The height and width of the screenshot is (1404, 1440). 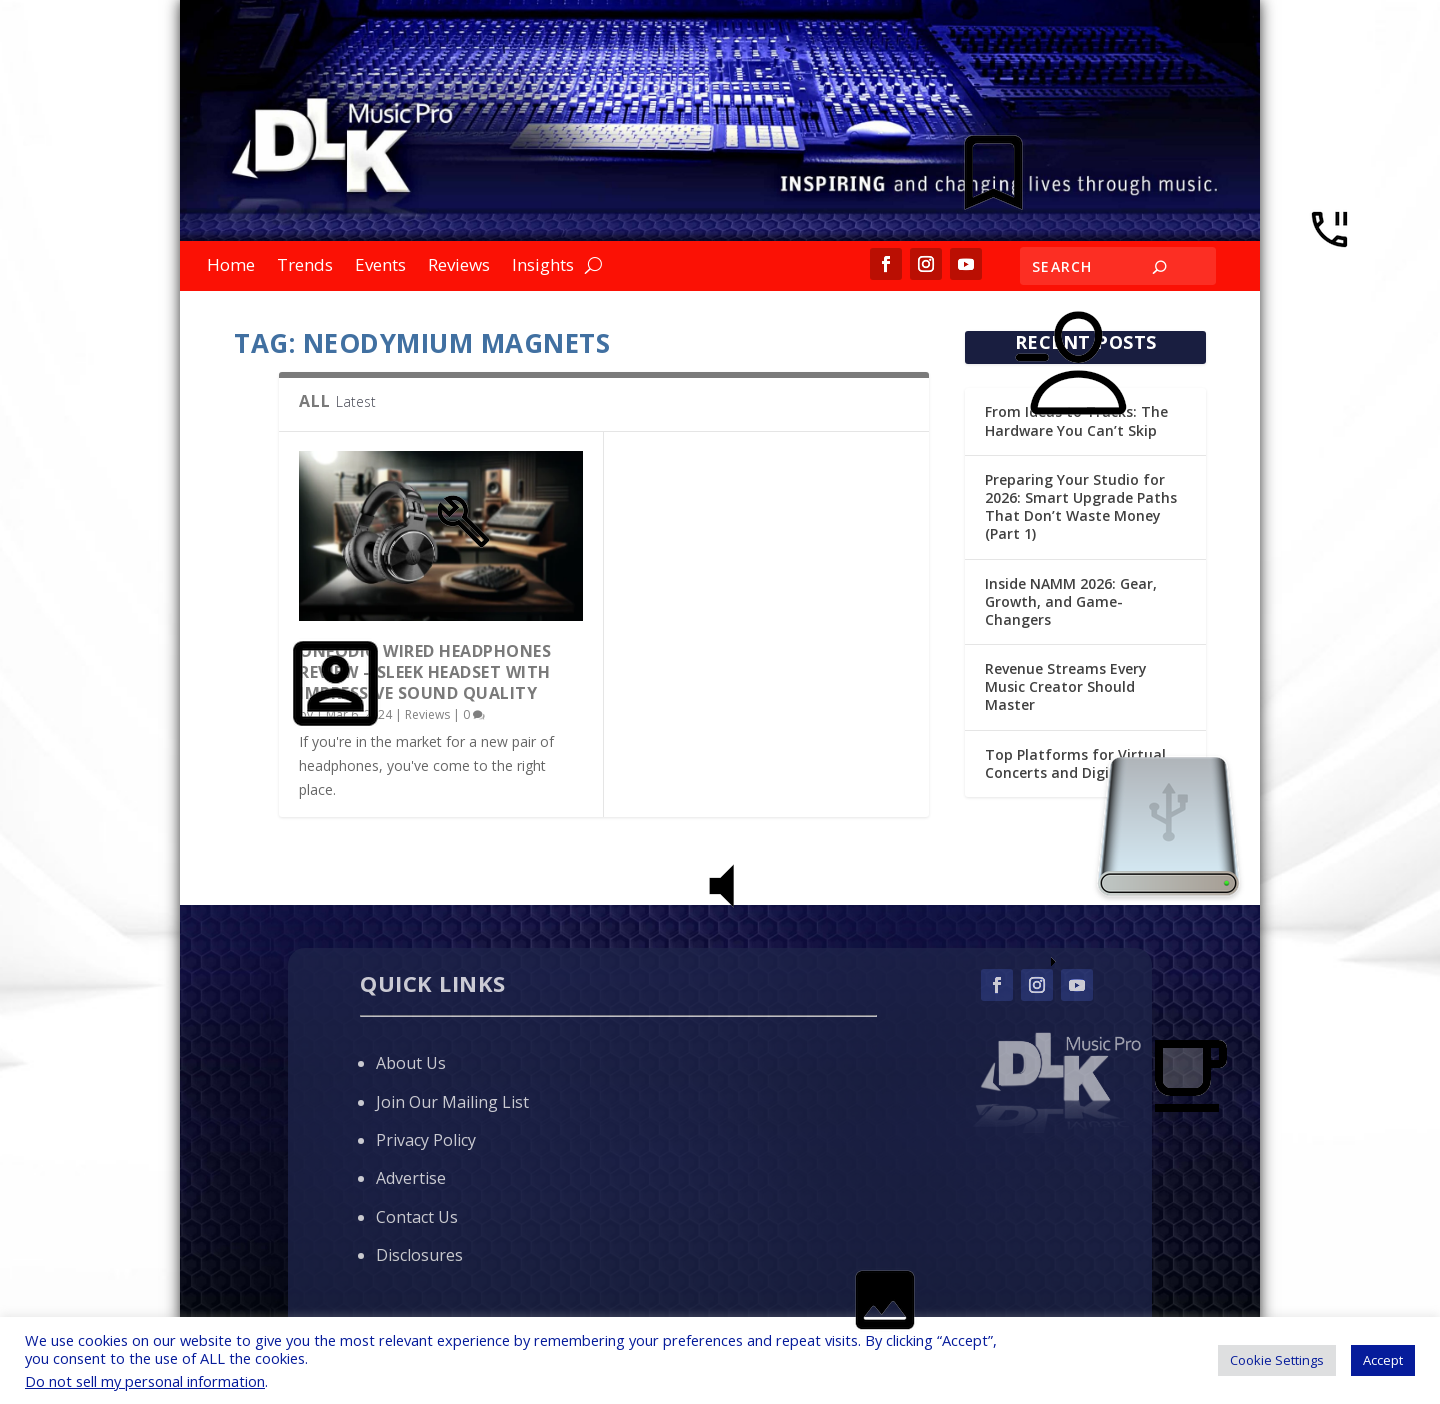 I want to click on switch to portrait orientation mode, so click(x=335, y=683).